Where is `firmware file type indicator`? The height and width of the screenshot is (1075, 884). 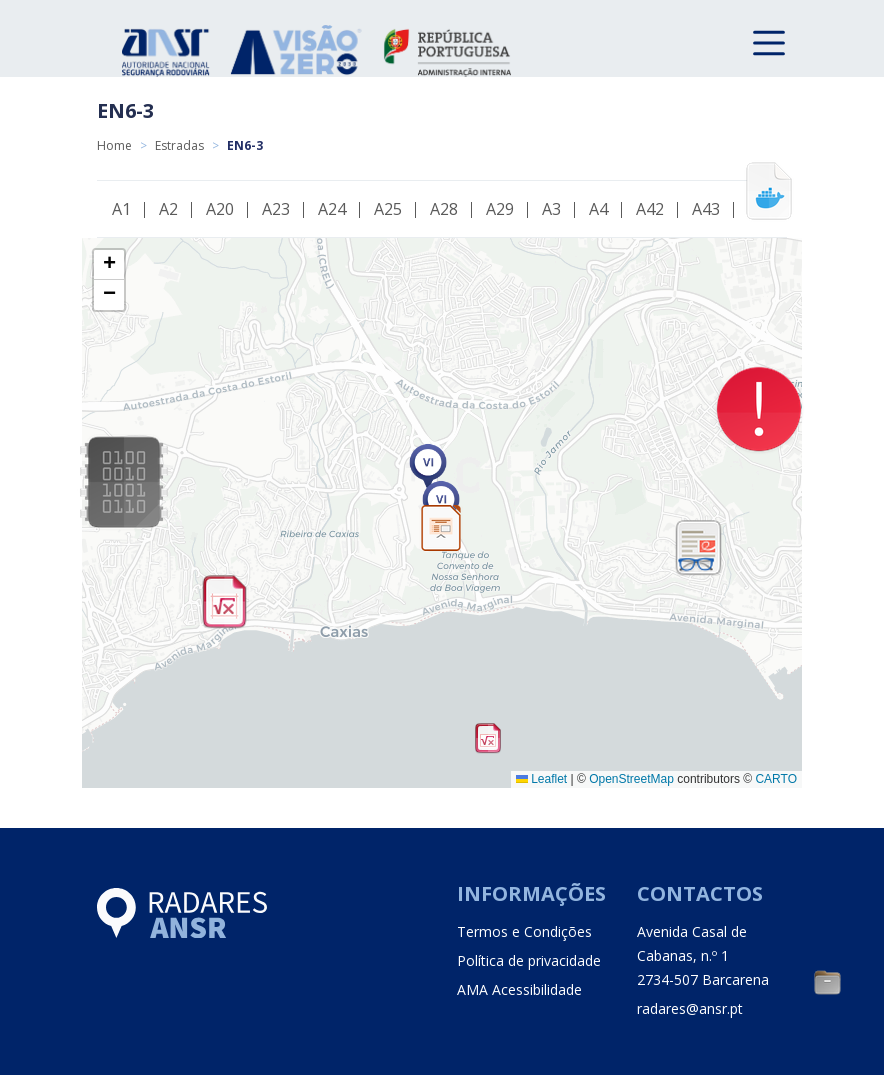
firmware file type indicator is located at coordinates (124, 482).